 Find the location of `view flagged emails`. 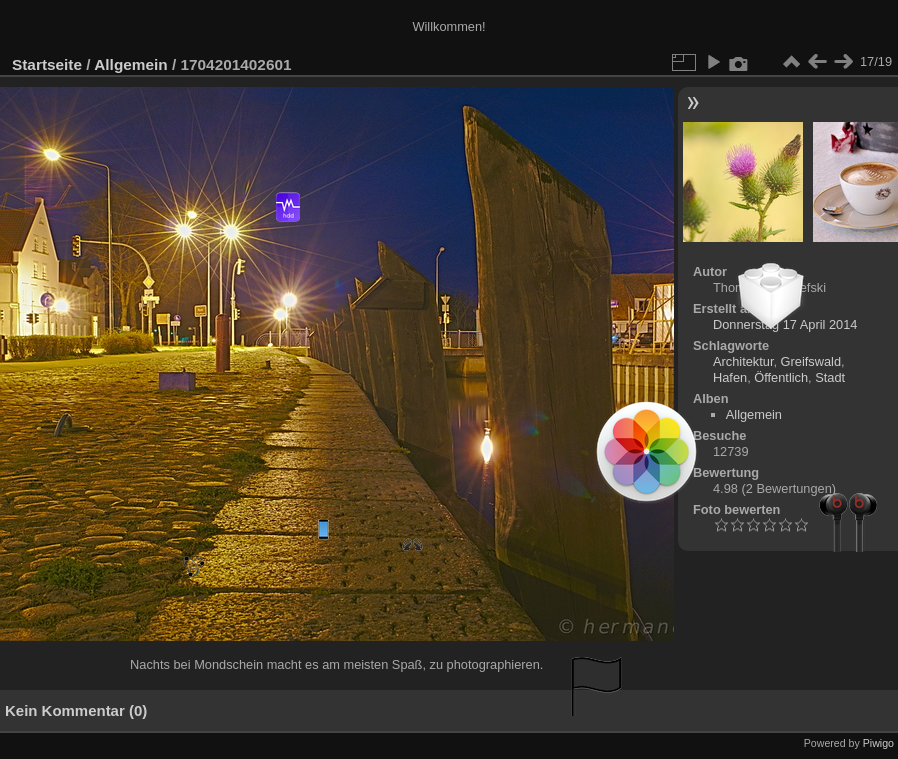

view flagged emails is located at coordinates (596, 686).